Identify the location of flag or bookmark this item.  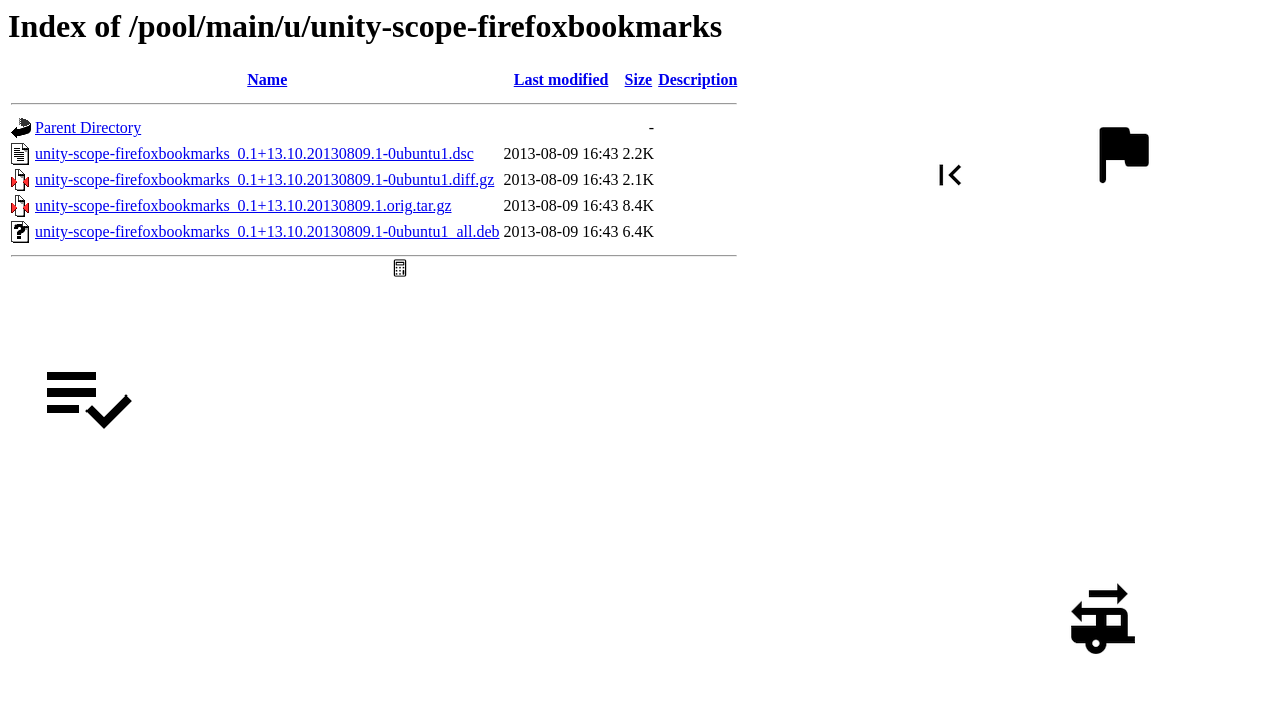
(1122, 153).